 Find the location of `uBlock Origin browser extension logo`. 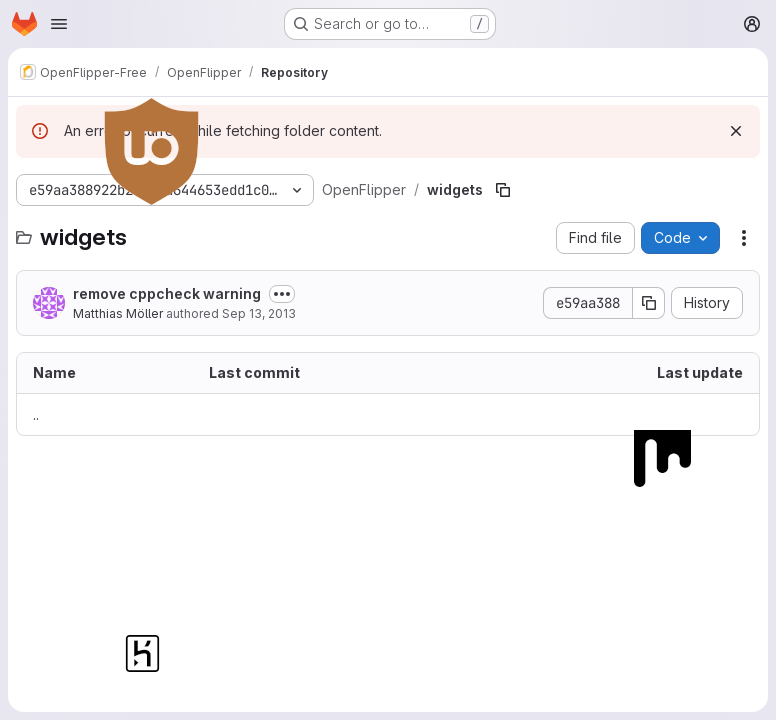

uBlock Origin browser extension logo is located at coordinates (151, 151).